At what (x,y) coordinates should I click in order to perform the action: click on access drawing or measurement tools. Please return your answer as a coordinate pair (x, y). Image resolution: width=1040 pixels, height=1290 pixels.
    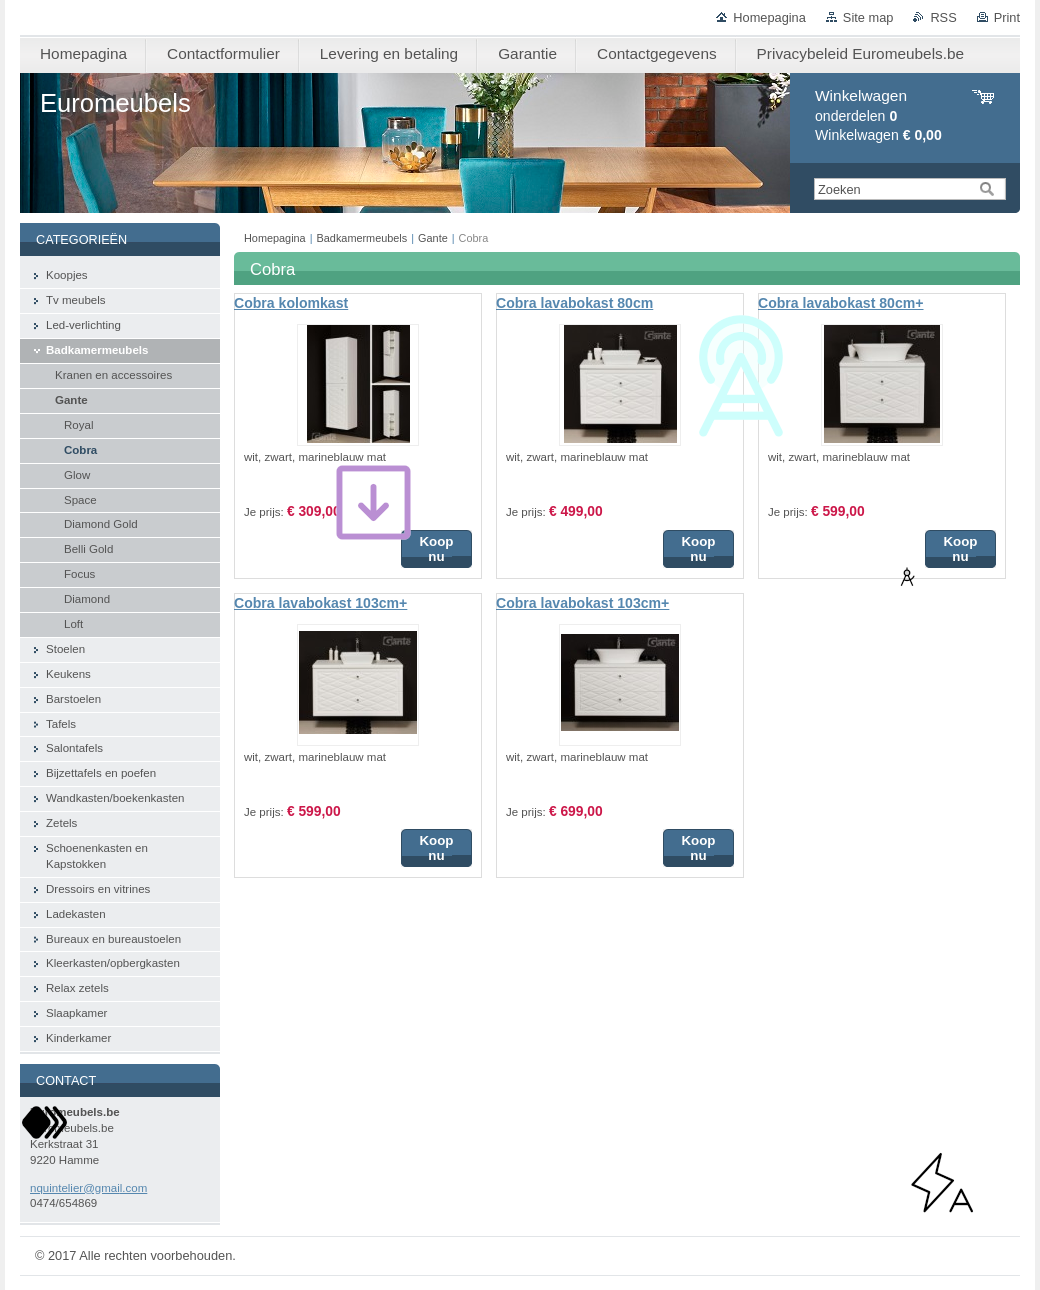
    Looking at the image, I should click on (907, 577).